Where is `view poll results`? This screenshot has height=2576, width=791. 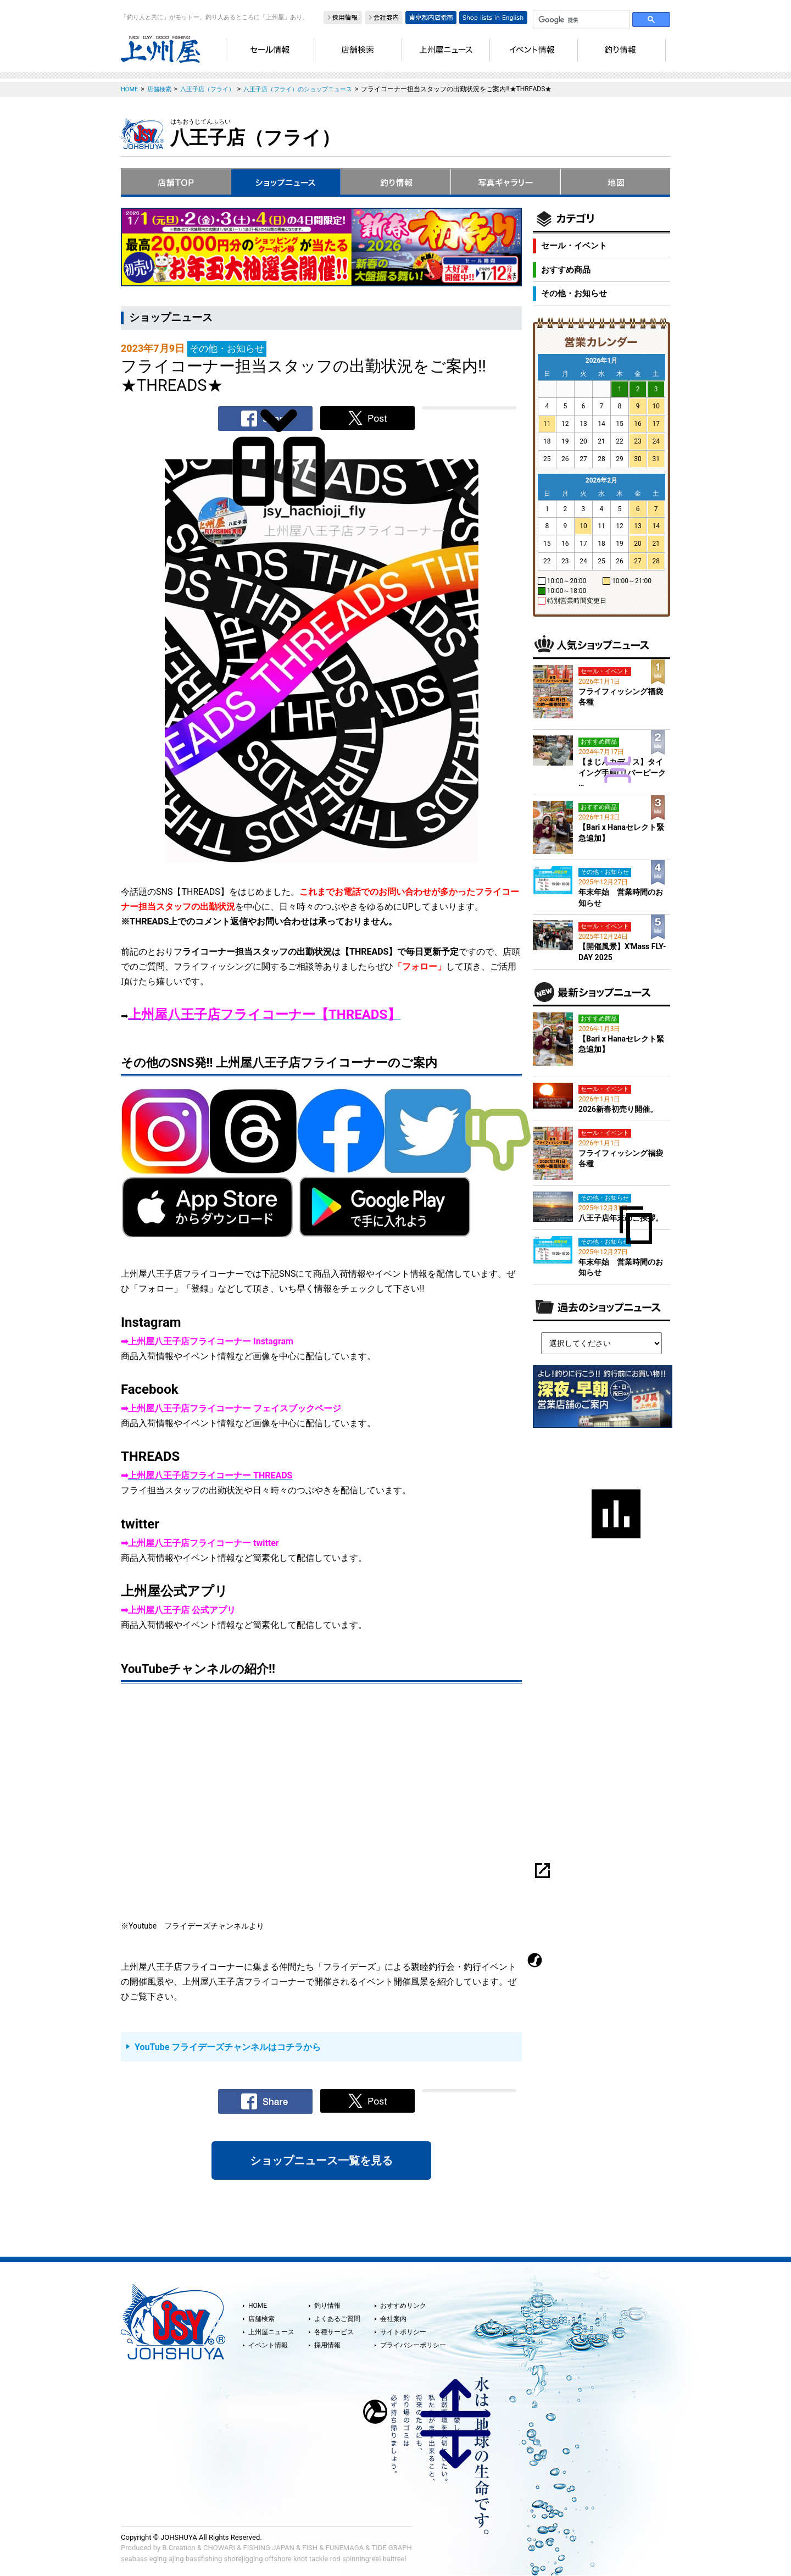
view poll results is located at coordinates (616, 1514).